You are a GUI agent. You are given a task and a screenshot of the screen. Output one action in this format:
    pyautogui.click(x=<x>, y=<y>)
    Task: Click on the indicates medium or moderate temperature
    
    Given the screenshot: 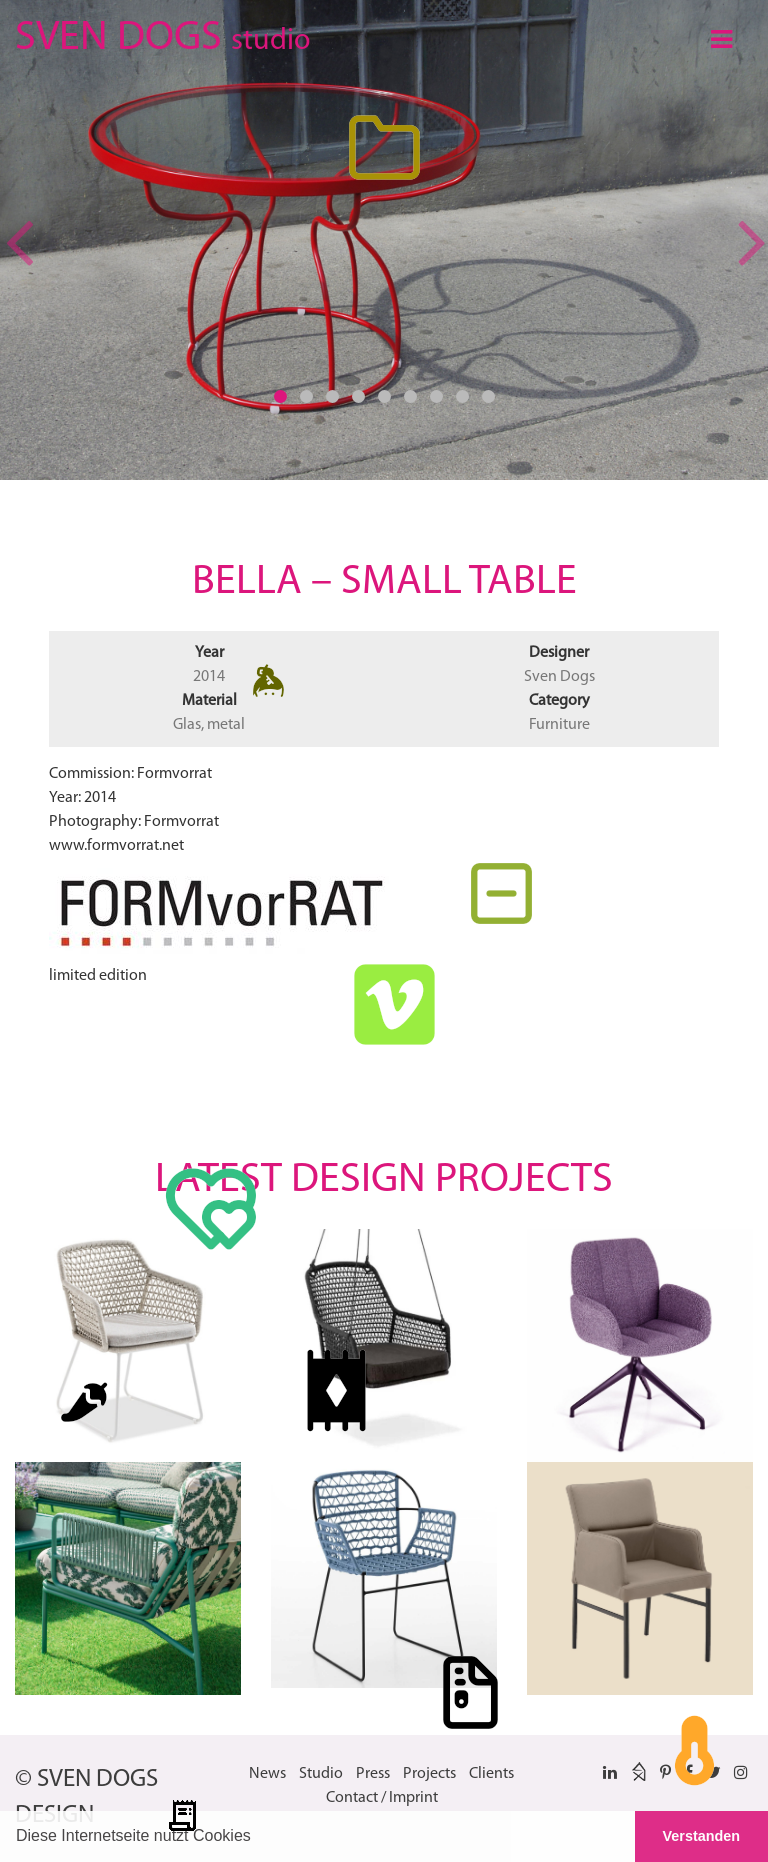 What is the action you would take?
    pyautogui.click(x=694, y=1750)
    